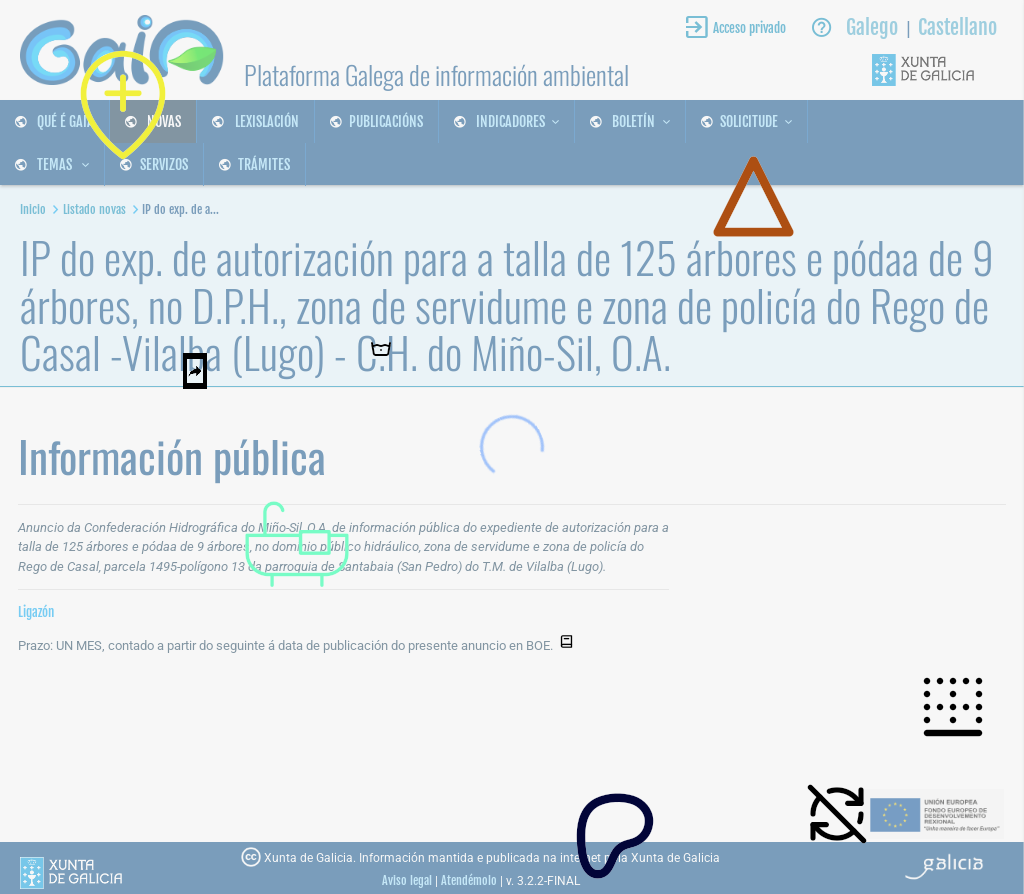 This screenshot has width=1024, height=894. What do you see at coordinates (953, 707) in the screenshot?
I see `apply border to bottom edge of cell or element` at bounding box center [953, 707].